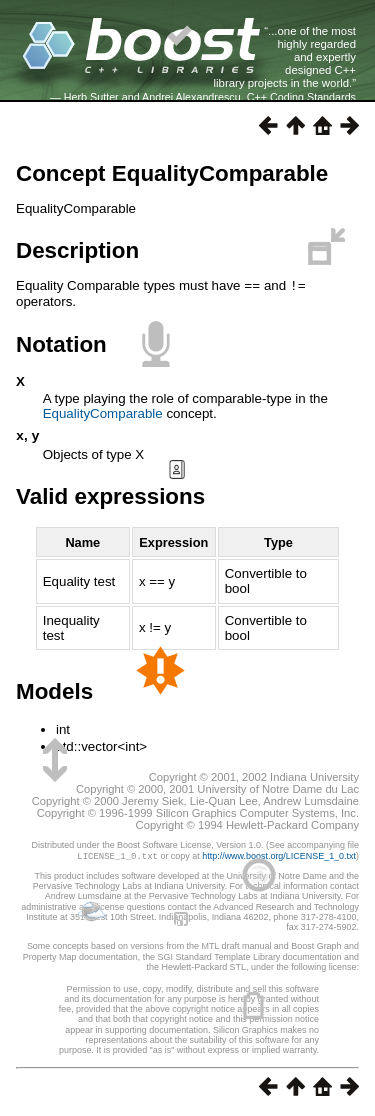  Describe the element at coordinates (55, 760) in the screenshot. I see `flip object vertically` at that location.